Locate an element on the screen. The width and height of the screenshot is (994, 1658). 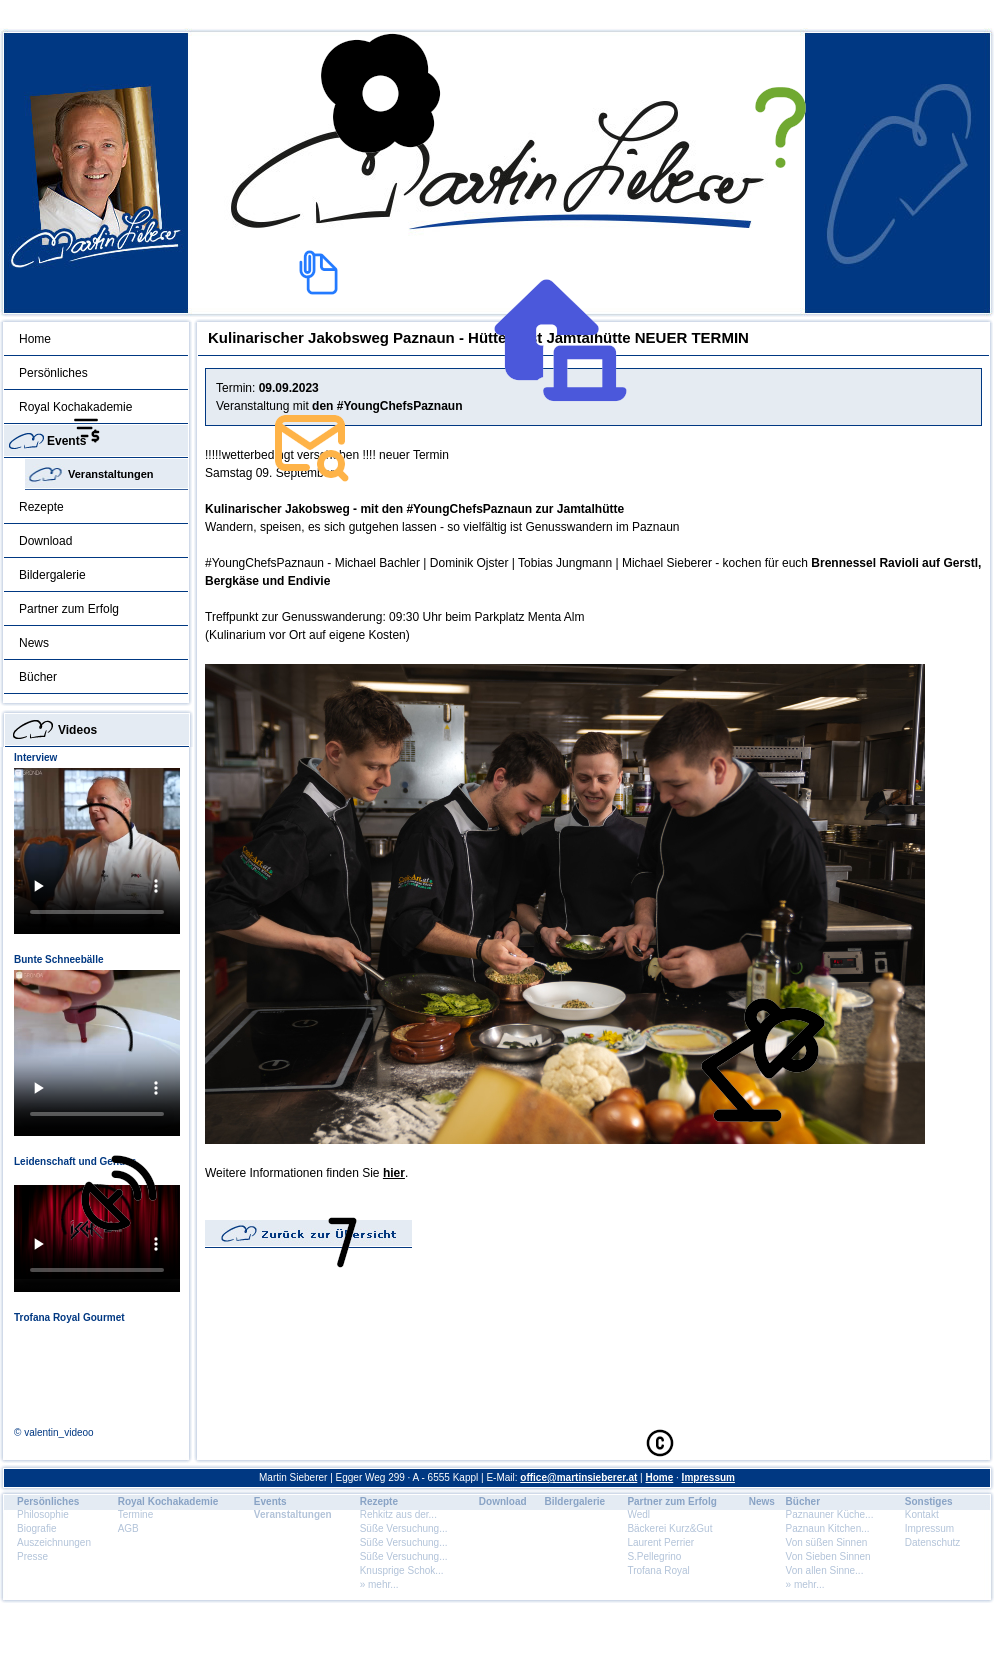
indicates the number seven in a list or ranking is located at coordinates (342, 1242).